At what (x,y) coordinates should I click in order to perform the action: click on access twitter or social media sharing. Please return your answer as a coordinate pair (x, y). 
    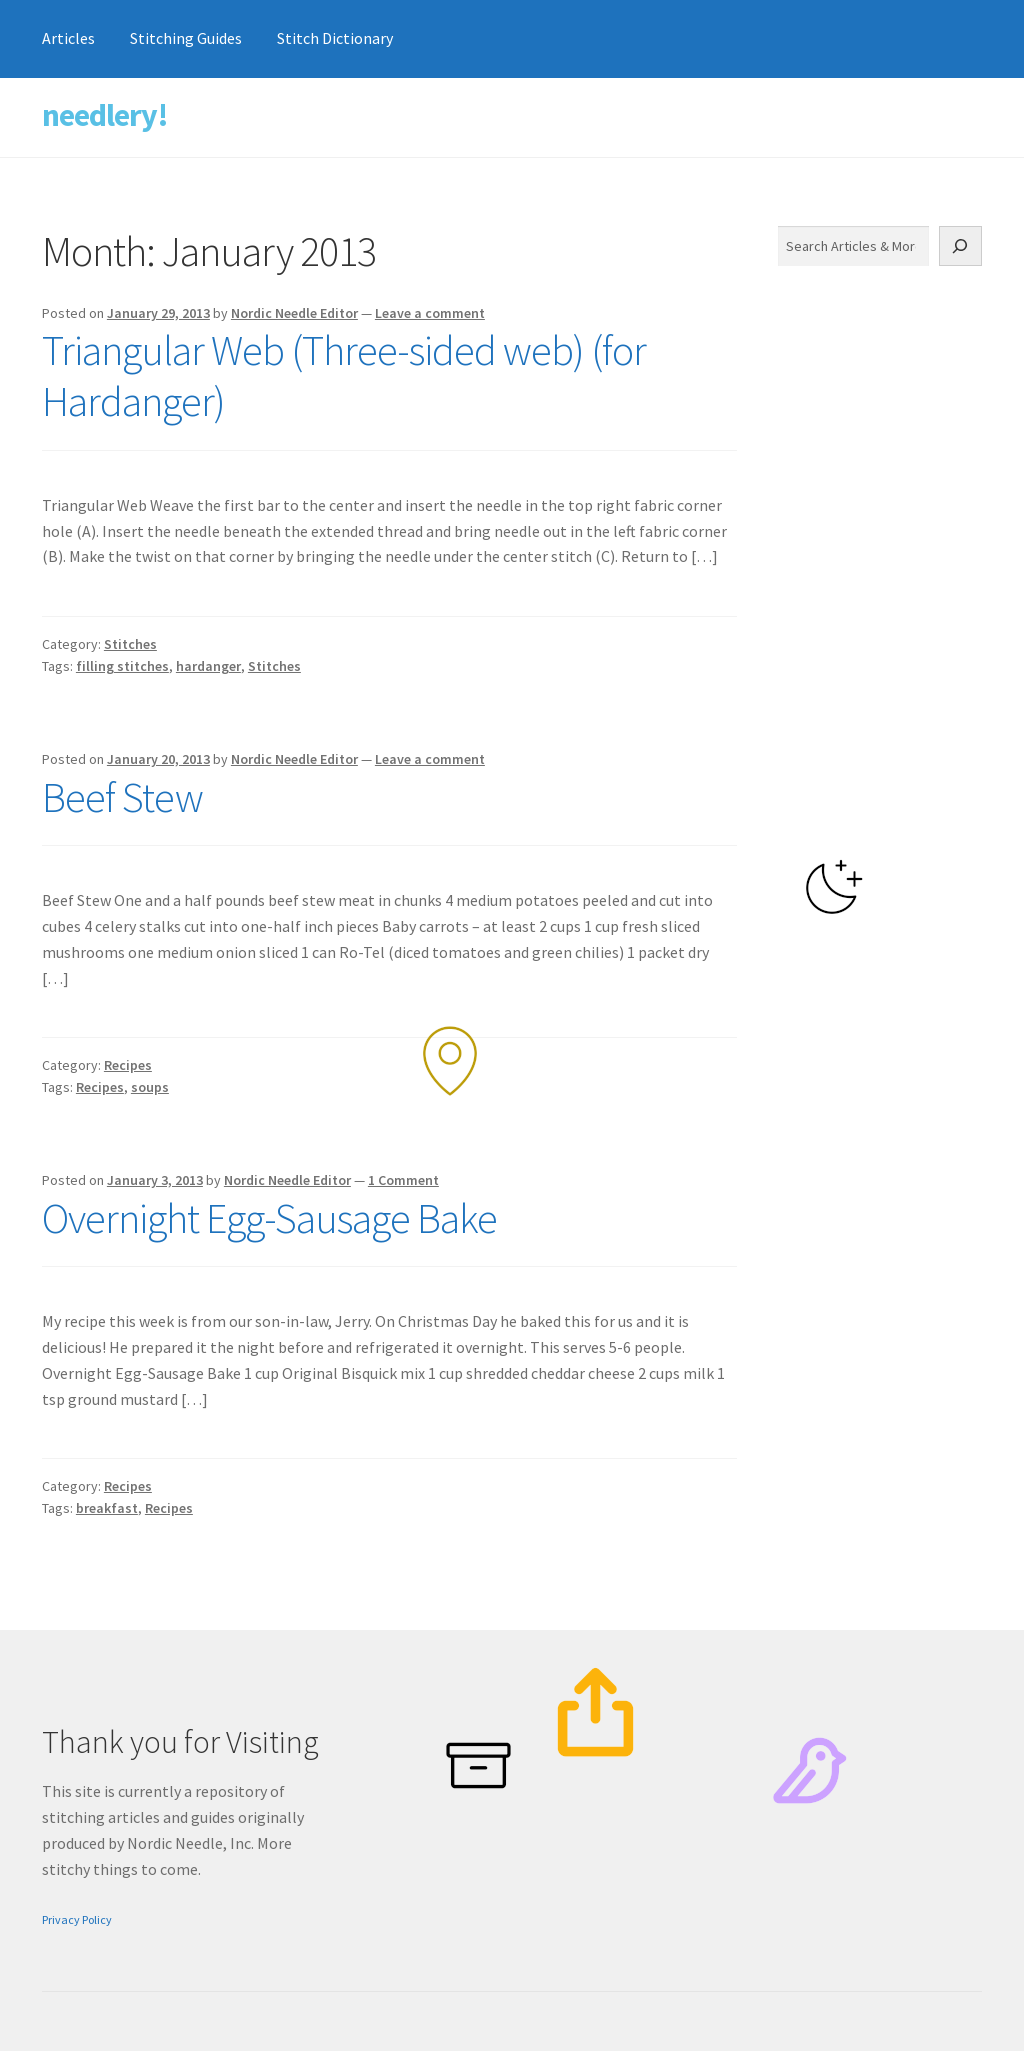
    Looking at the image, I should click on (811, 1773).